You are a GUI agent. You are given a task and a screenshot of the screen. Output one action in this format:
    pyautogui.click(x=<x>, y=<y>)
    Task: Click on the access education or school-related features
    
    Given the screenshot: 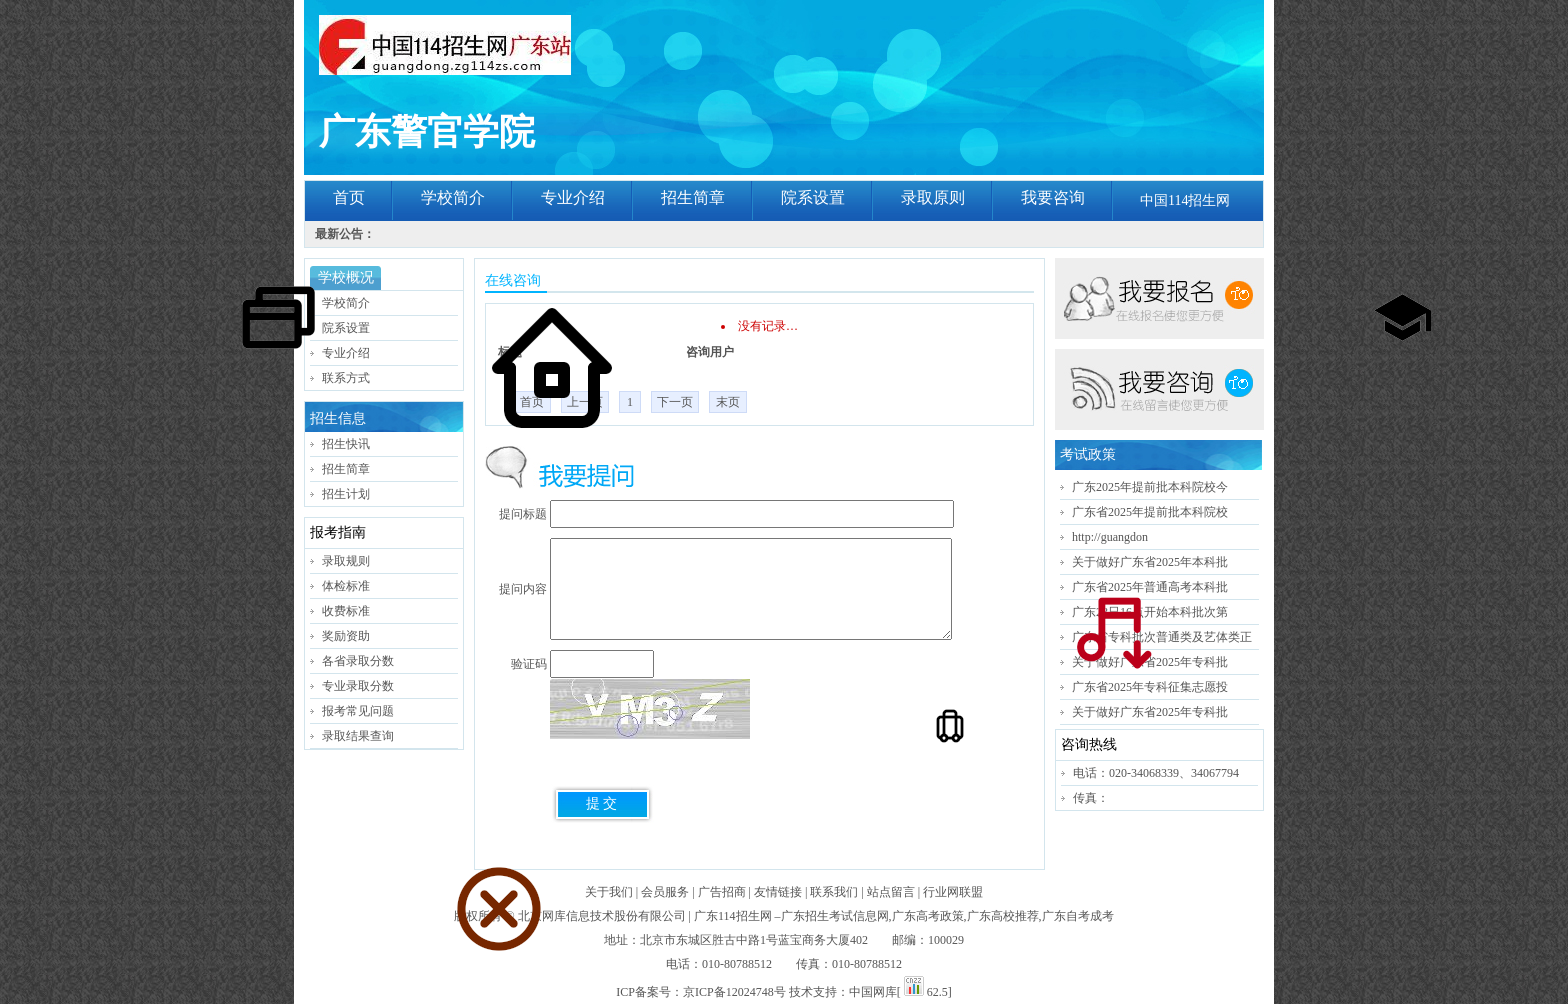 What is the action you would take?
    pyautogui.click(x=1402, y=317)
    